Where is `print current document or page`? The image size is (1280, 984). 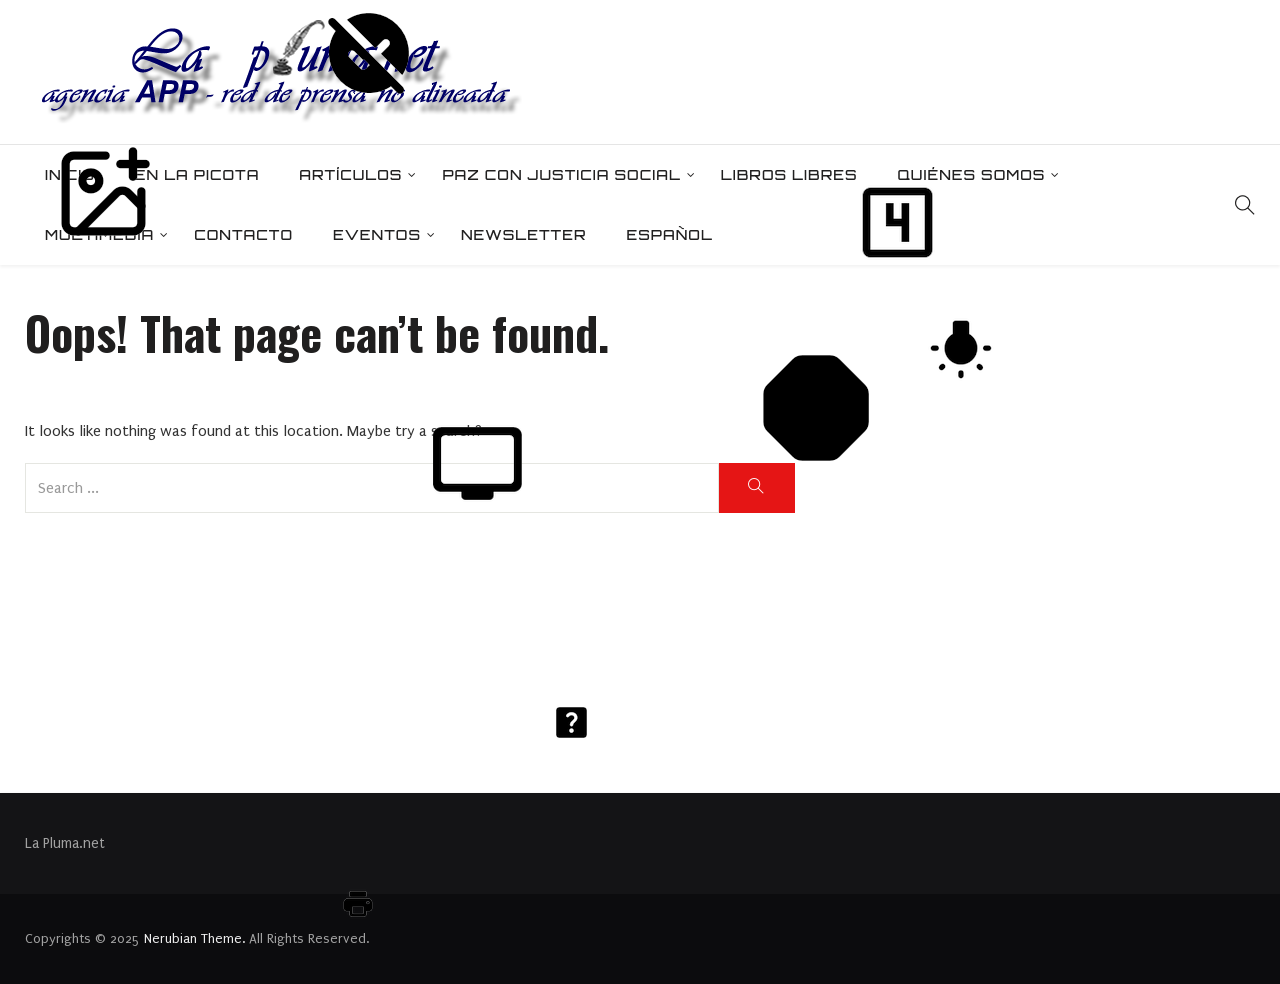 print current document or page is located at coordinates (358, 904).